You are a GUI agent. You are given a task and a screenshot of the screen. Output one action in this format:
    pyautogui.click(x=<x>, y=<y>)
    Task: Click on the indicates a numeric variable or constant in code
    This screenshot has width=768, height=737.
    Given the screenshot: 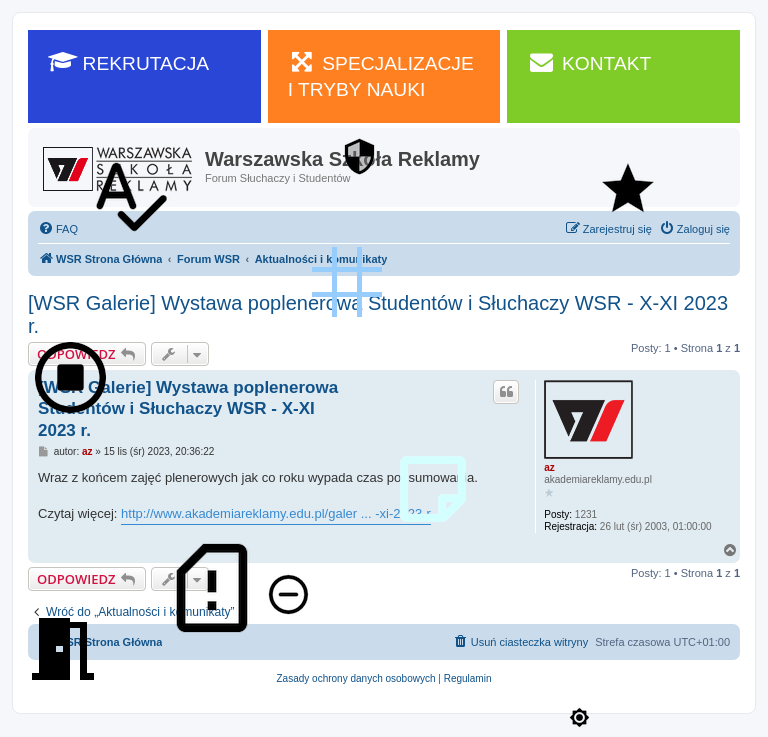 What is the action you would take?
    pyautogui.click(x=347, y=282)
    